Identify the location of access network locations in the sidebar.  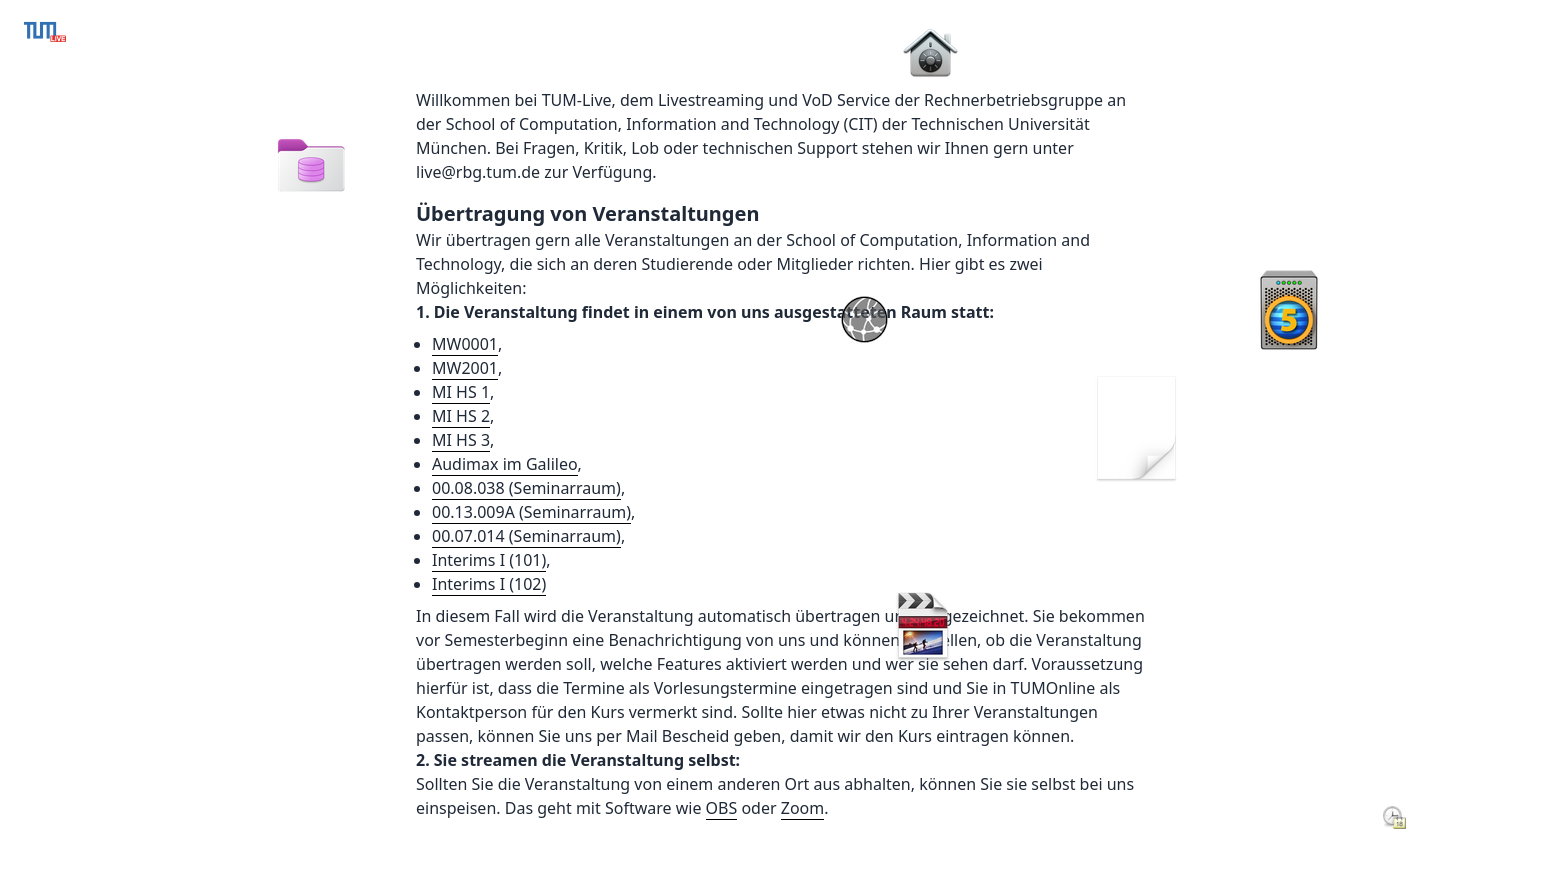
(864, 319).